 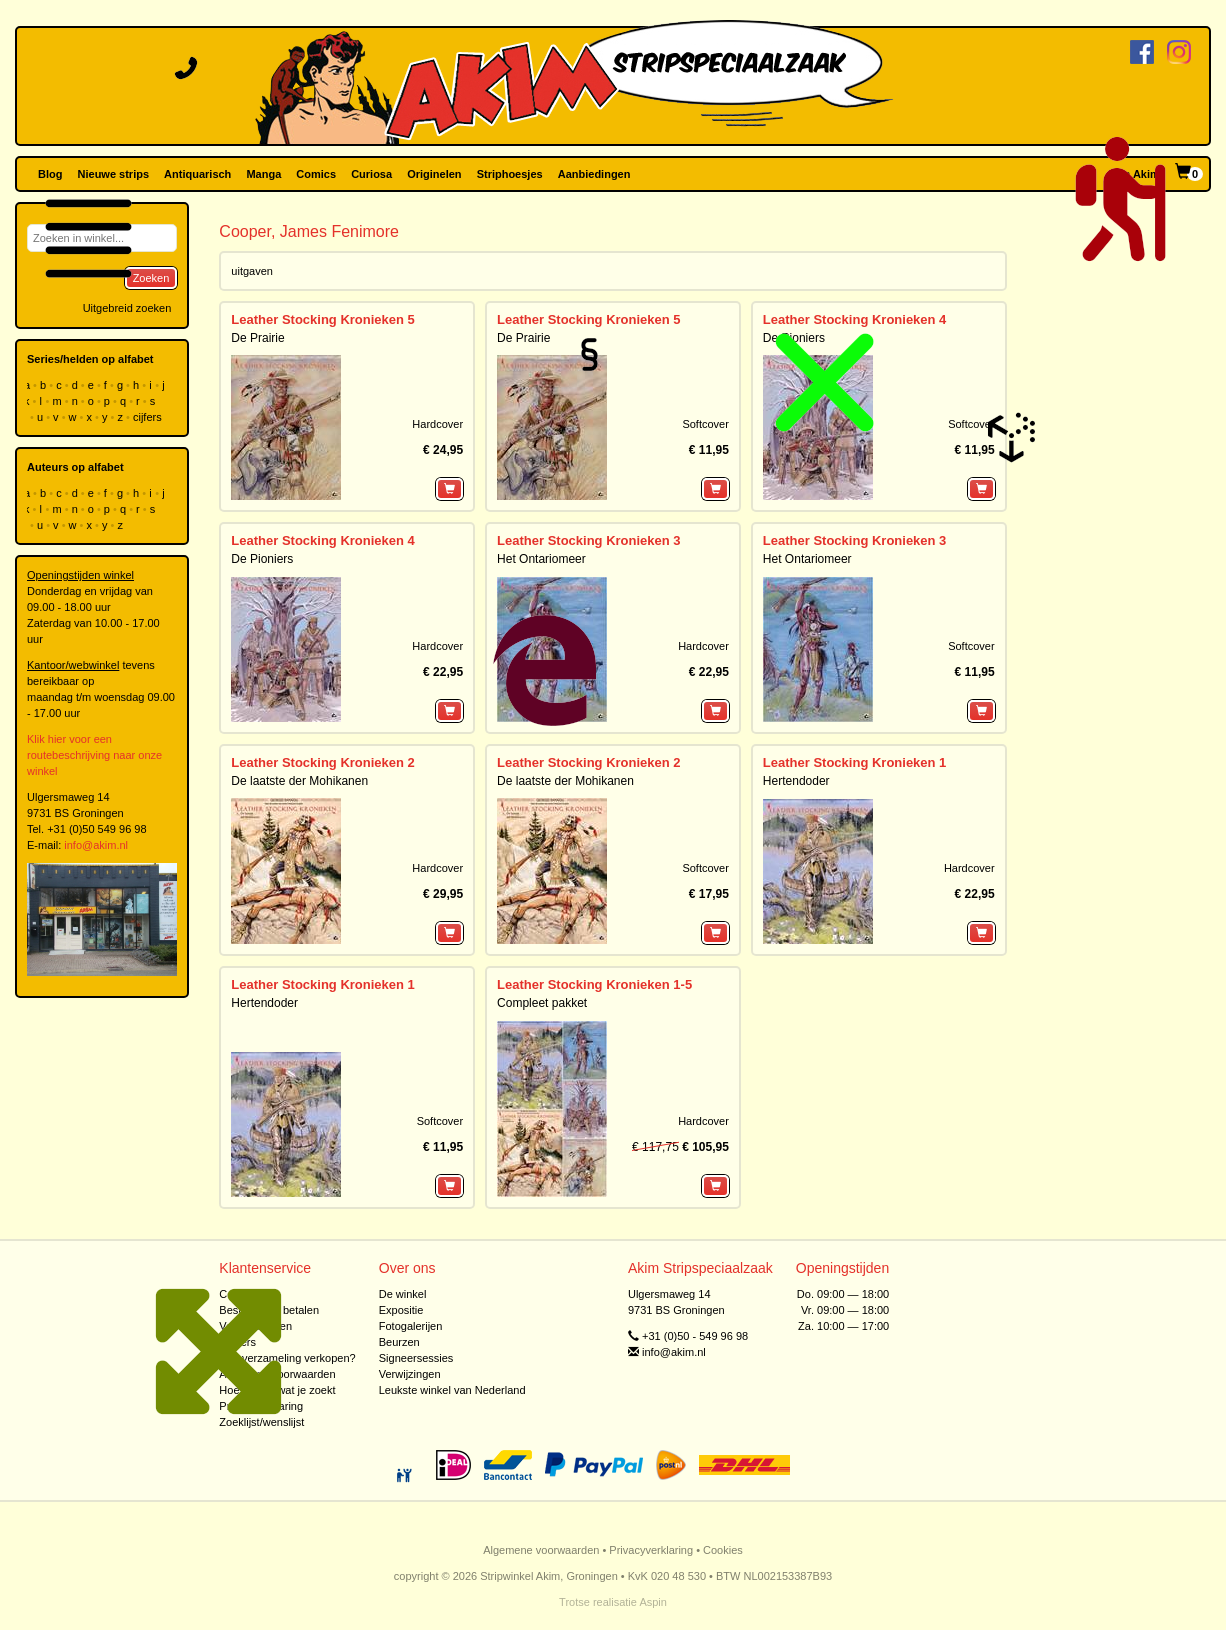 I want to click on open microsoft edge legacy browser, so click(x=544, y=670).